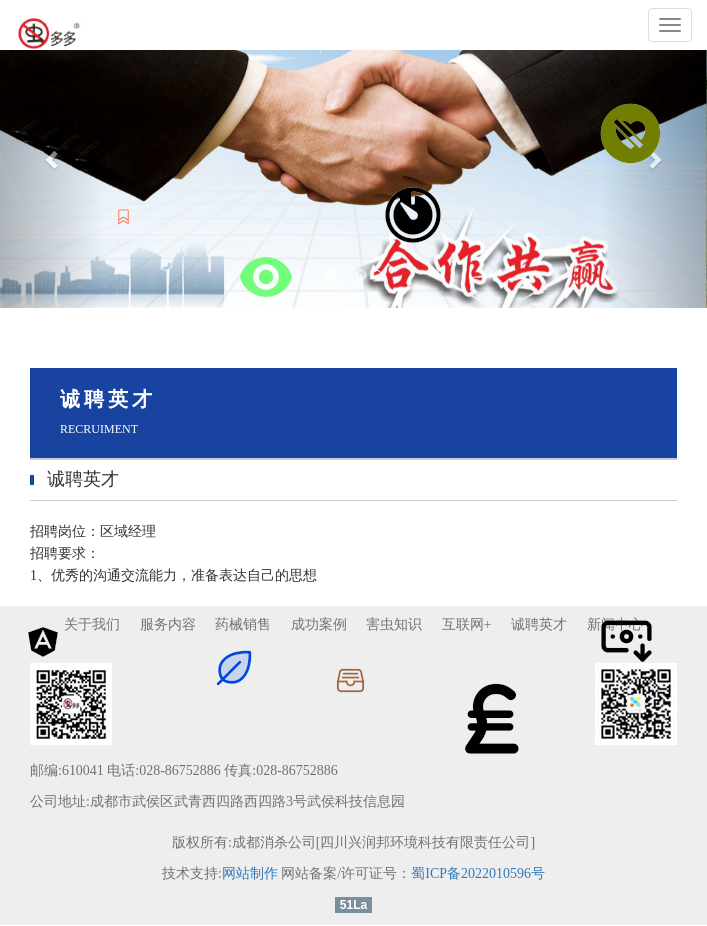  What do you see at coordinates (123, 216) in the screenshot?
I see `save item to bookmarks` at bounding box center [123, 216].